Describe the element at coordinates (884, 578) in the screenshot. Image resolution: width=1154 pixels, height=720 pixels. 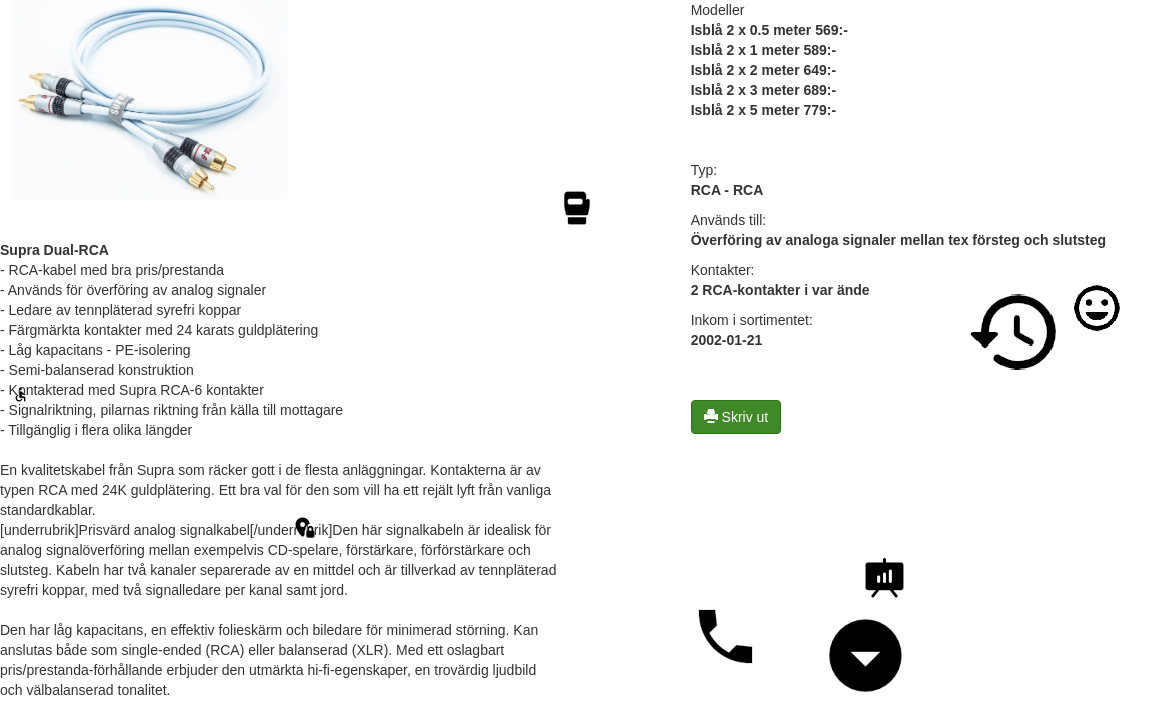
I see `view presentation with data charts` at that location.